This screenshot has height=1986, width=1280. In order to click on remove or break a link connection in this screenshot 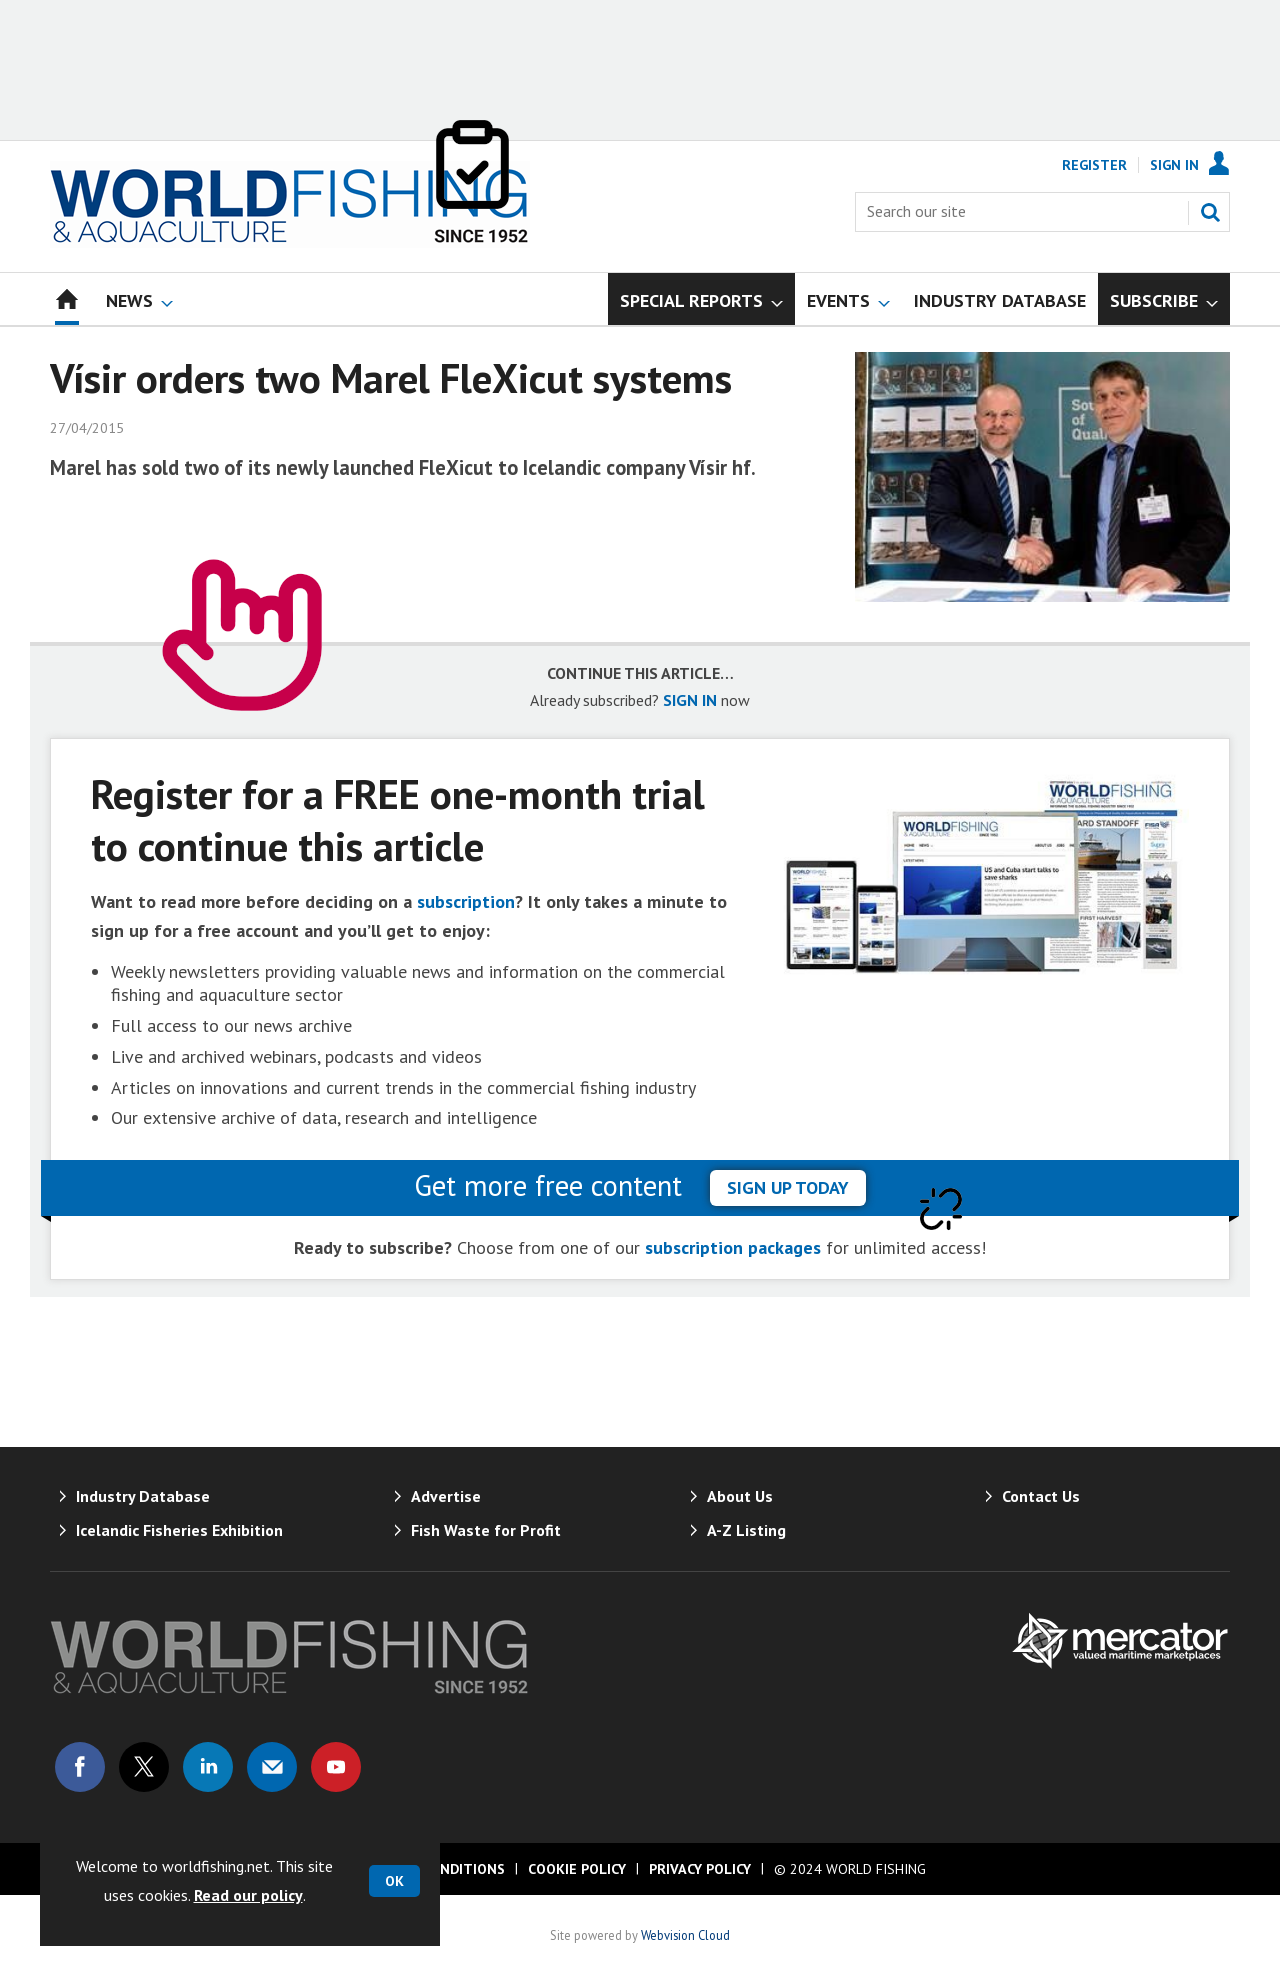, I will do `click(941, 1209)`.